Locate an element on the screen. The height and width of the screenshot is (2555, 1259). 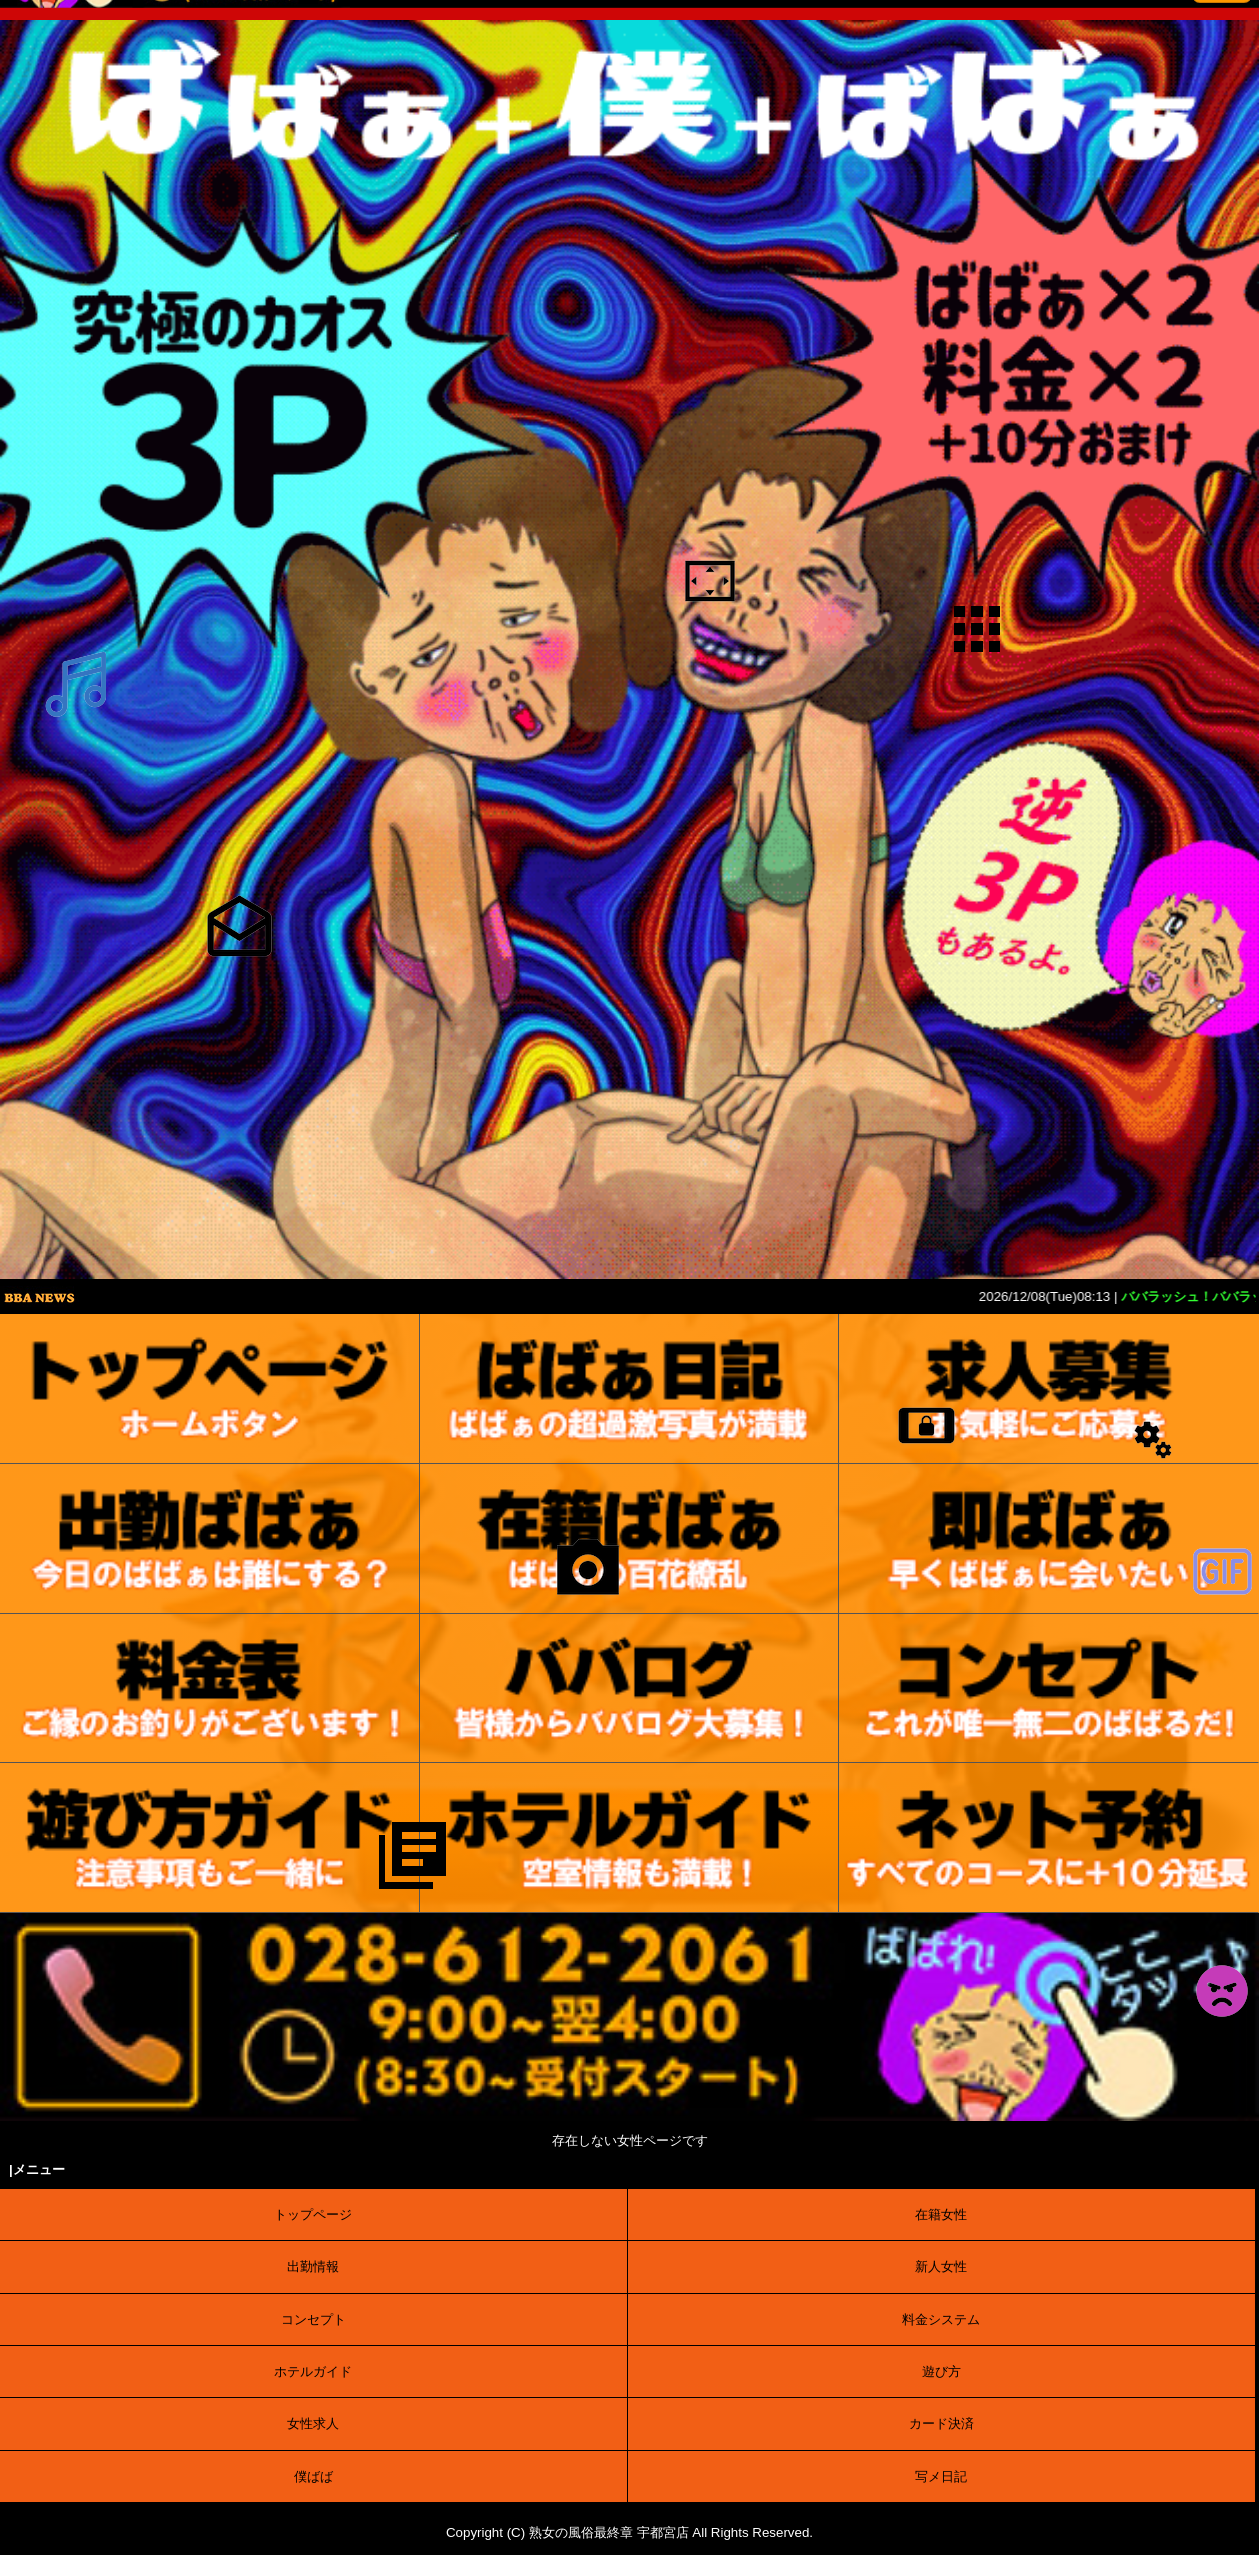
insert a GIF into your message is located at coordinates (1222, 1571).